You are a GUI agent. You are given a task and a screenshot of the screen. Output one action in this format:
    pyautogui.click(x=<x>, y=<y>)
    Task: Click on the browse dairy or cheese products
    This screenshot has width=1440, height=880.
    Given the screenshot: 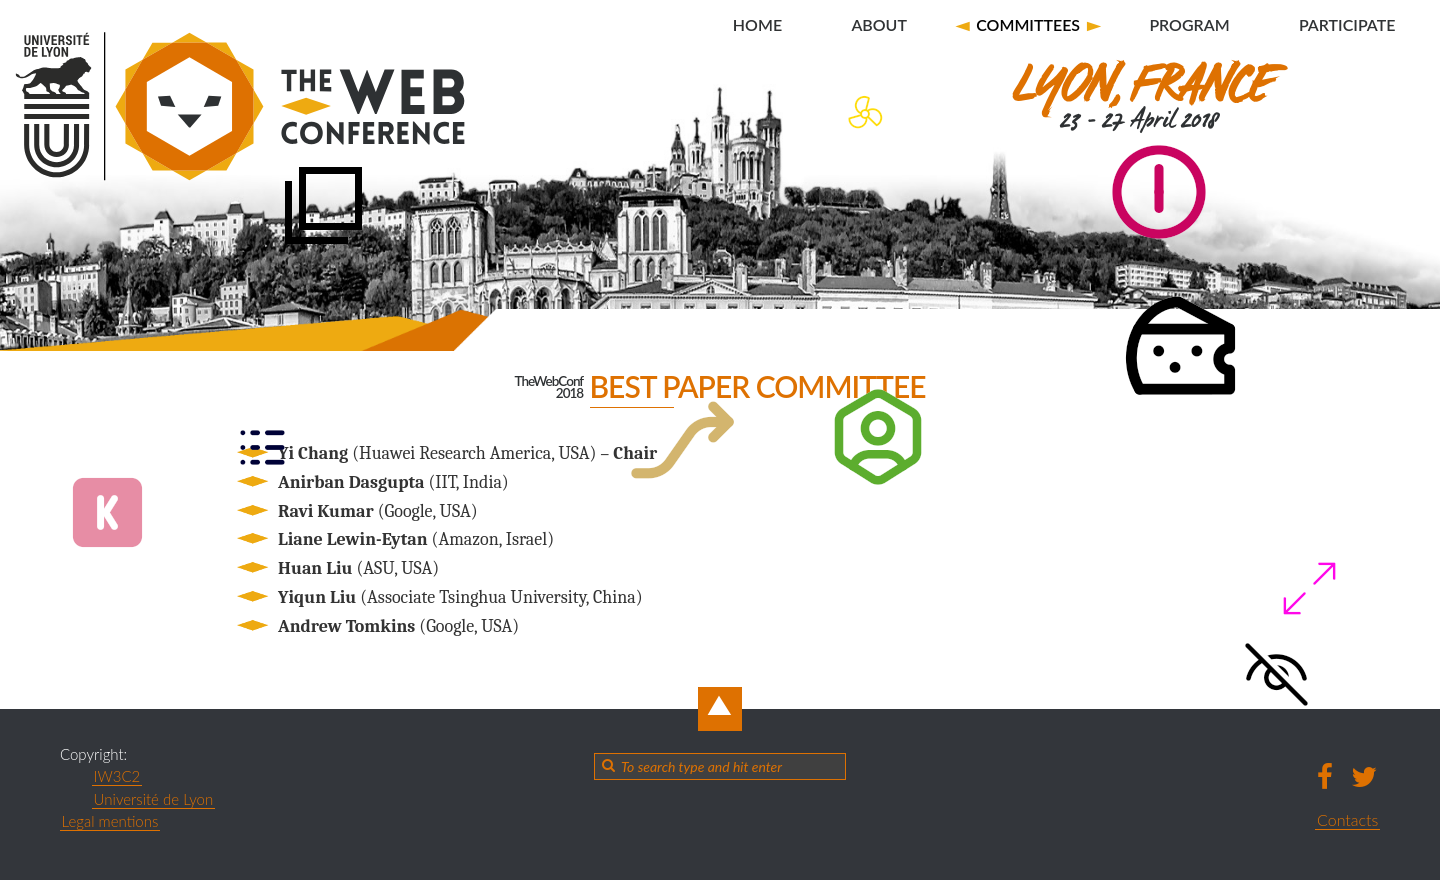 What is the action you would take?
    pyautogui.click(x=1180, y=345)
    